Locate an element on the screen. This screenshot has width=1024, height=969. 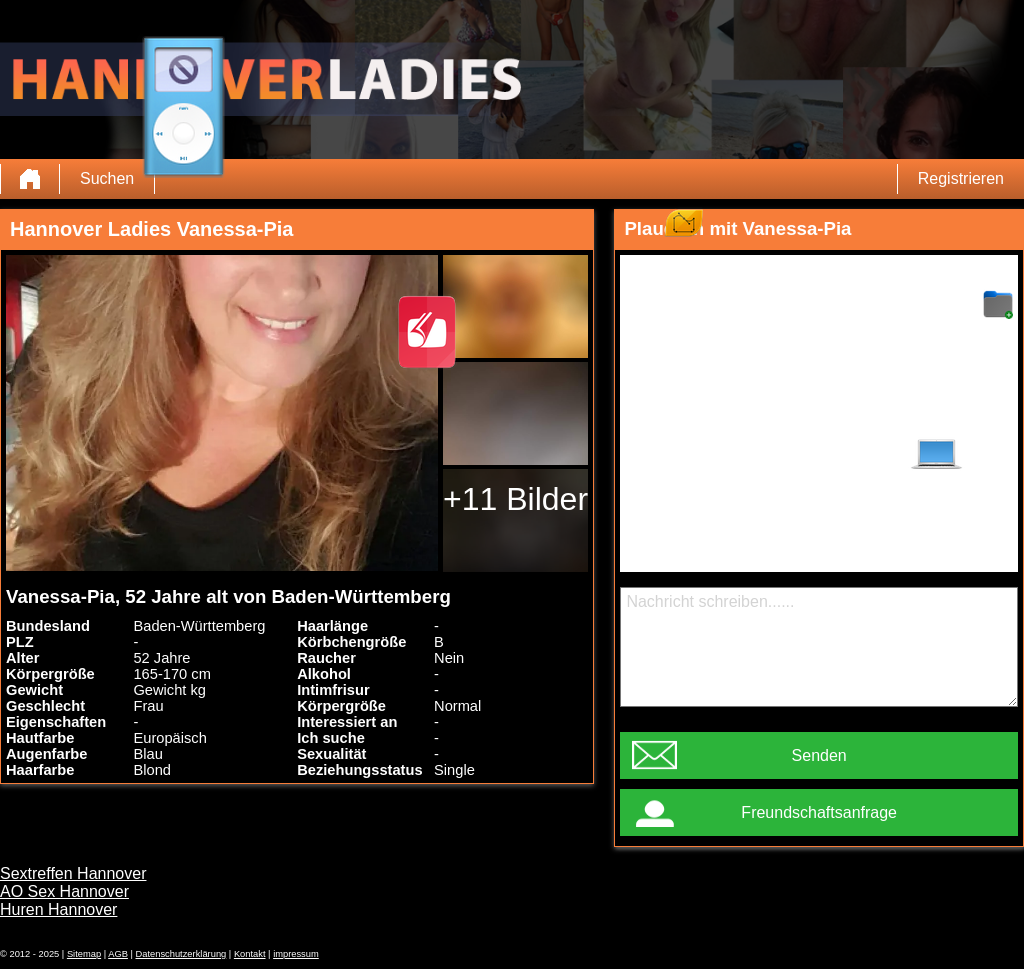
indicates iPod device is unavailable or disconnected is located at coordinates (182, 106).